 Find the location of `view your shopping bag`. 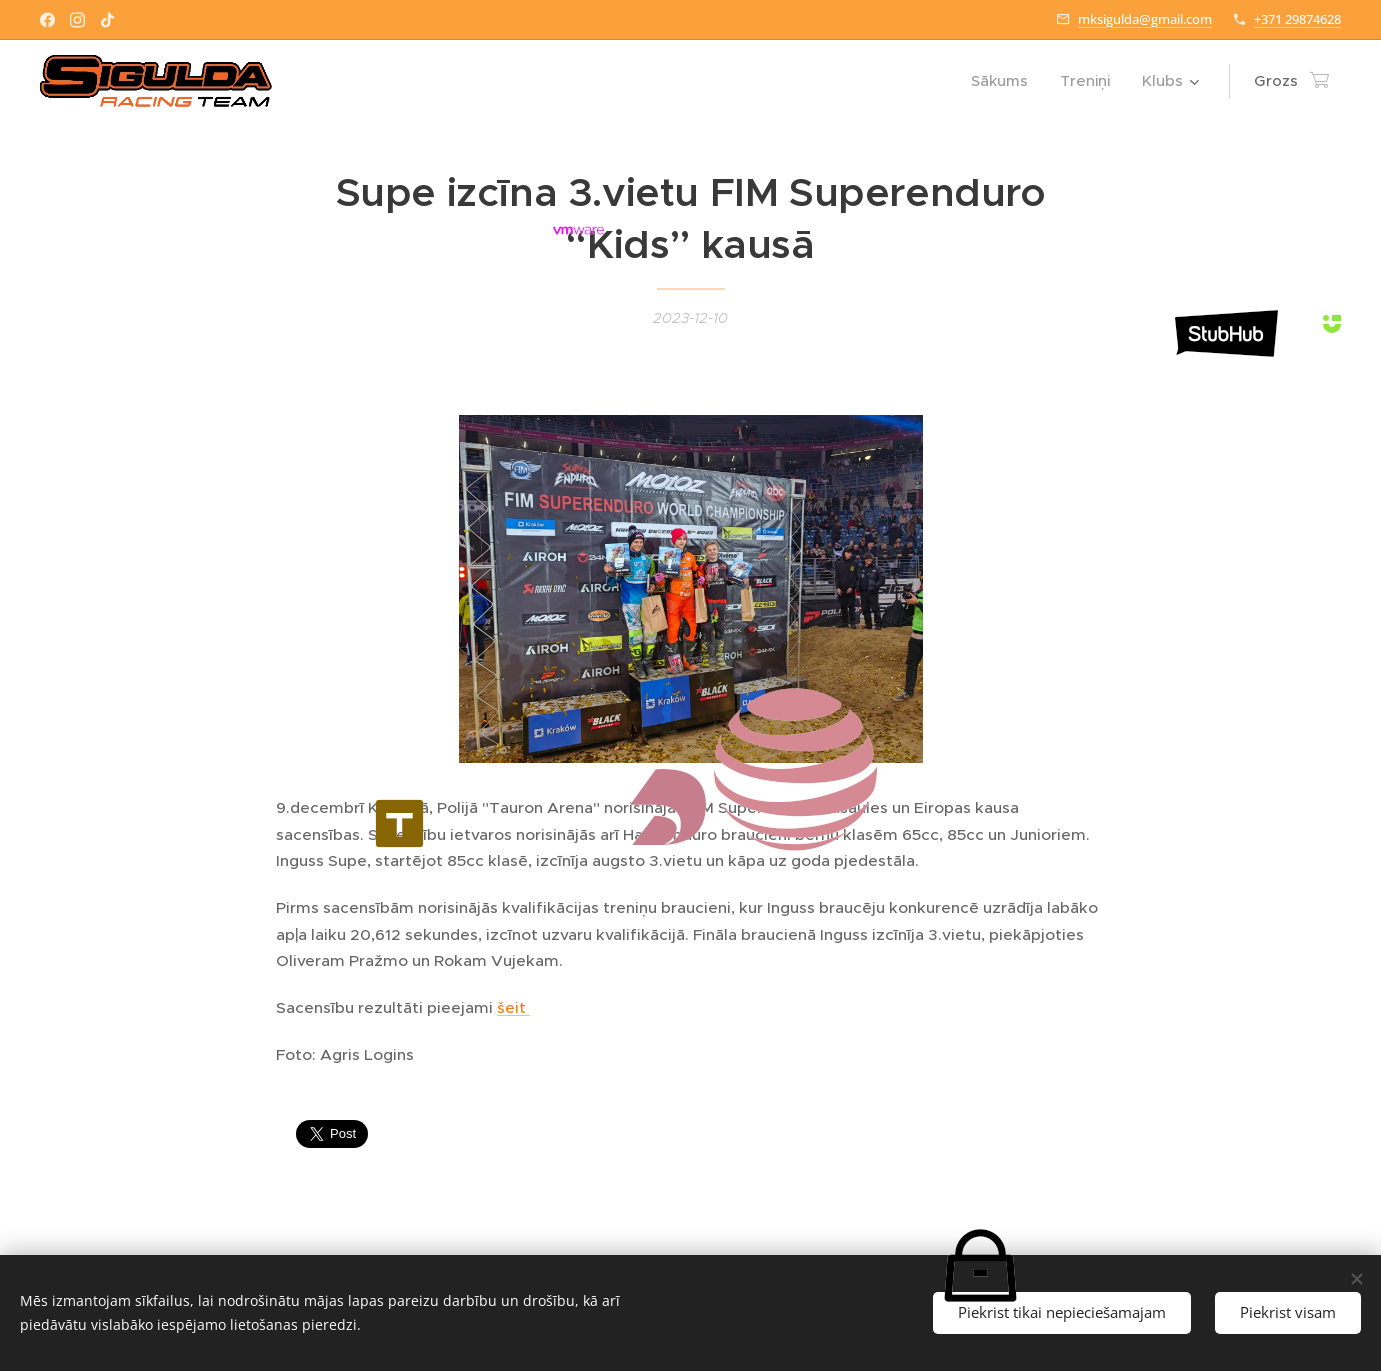

view your shopping bag is located at coordinates (980, 1265).